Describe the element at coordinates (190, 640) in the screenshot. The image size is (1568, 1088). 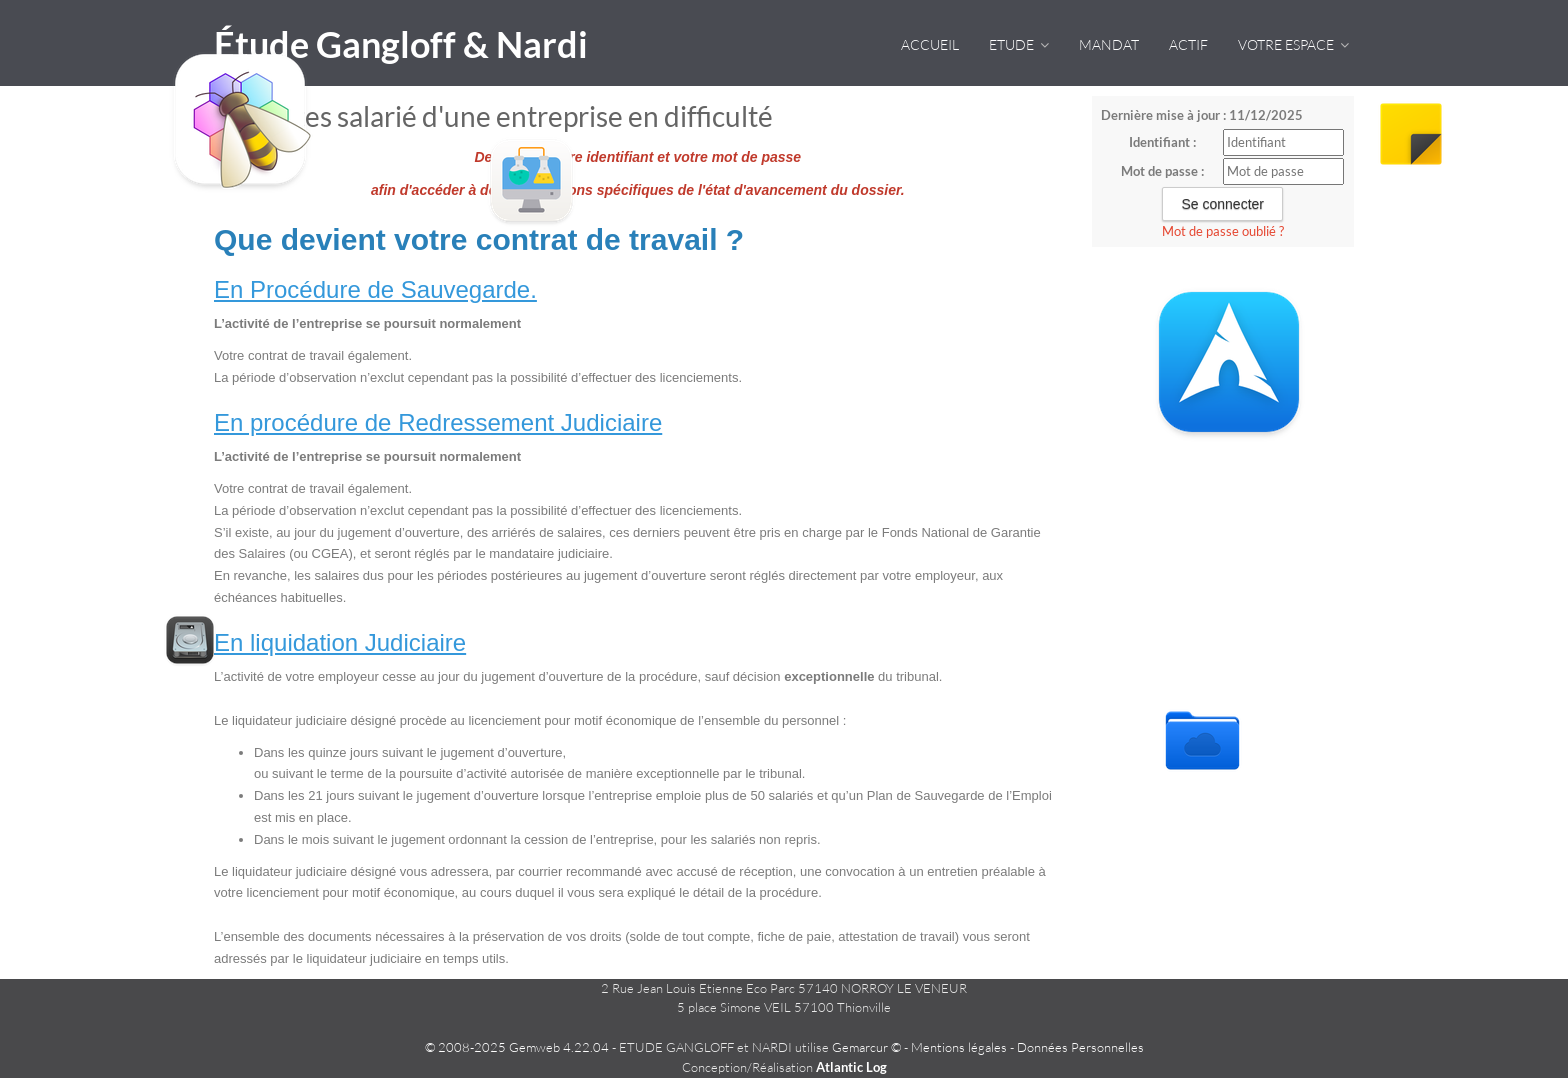
I see `open disk utility to manage storage drives` at that location.